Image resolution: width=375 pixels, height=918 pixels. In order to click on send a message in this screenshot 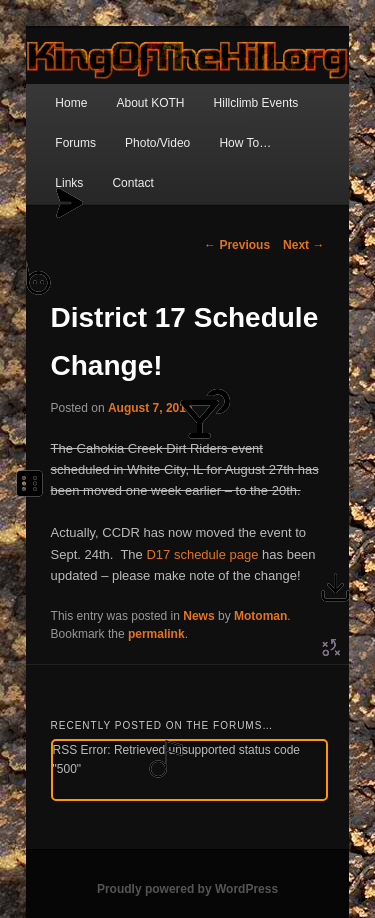, I will do `click(68, 203)`.